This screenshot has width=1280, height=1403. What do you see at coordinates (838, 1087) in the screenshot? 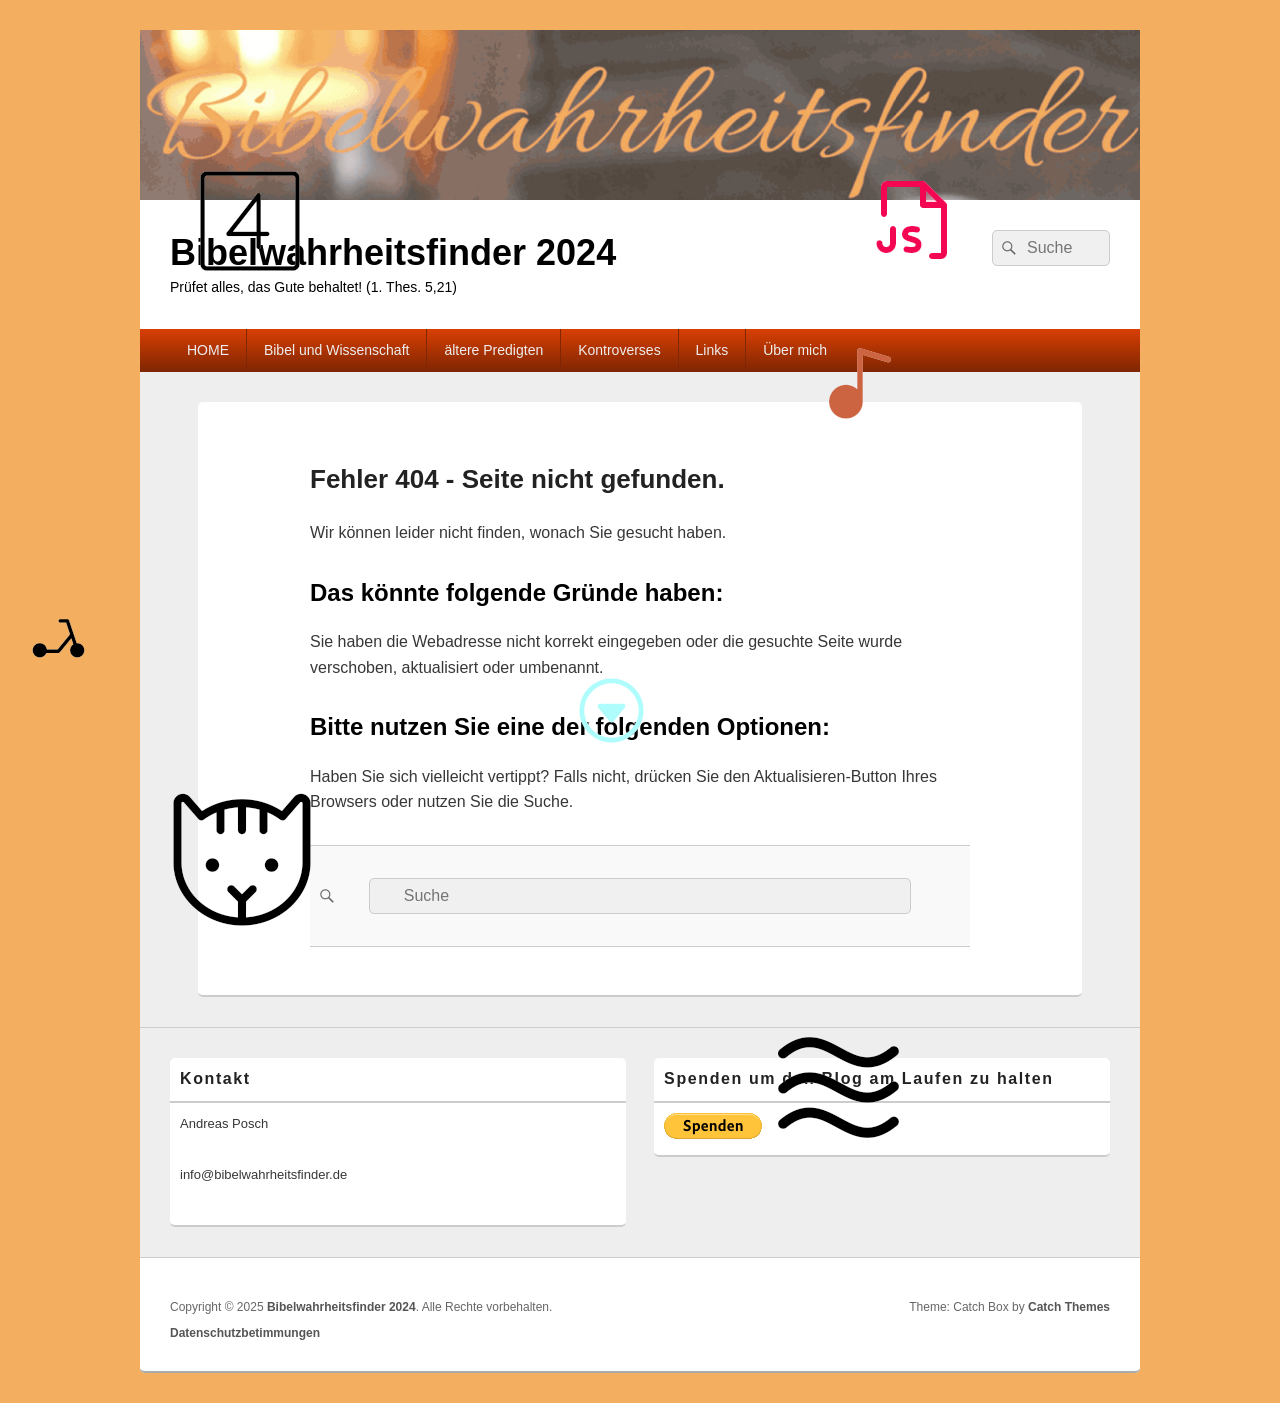
I see `indicates water or aquatic features` at bounding box center [838, 1087].